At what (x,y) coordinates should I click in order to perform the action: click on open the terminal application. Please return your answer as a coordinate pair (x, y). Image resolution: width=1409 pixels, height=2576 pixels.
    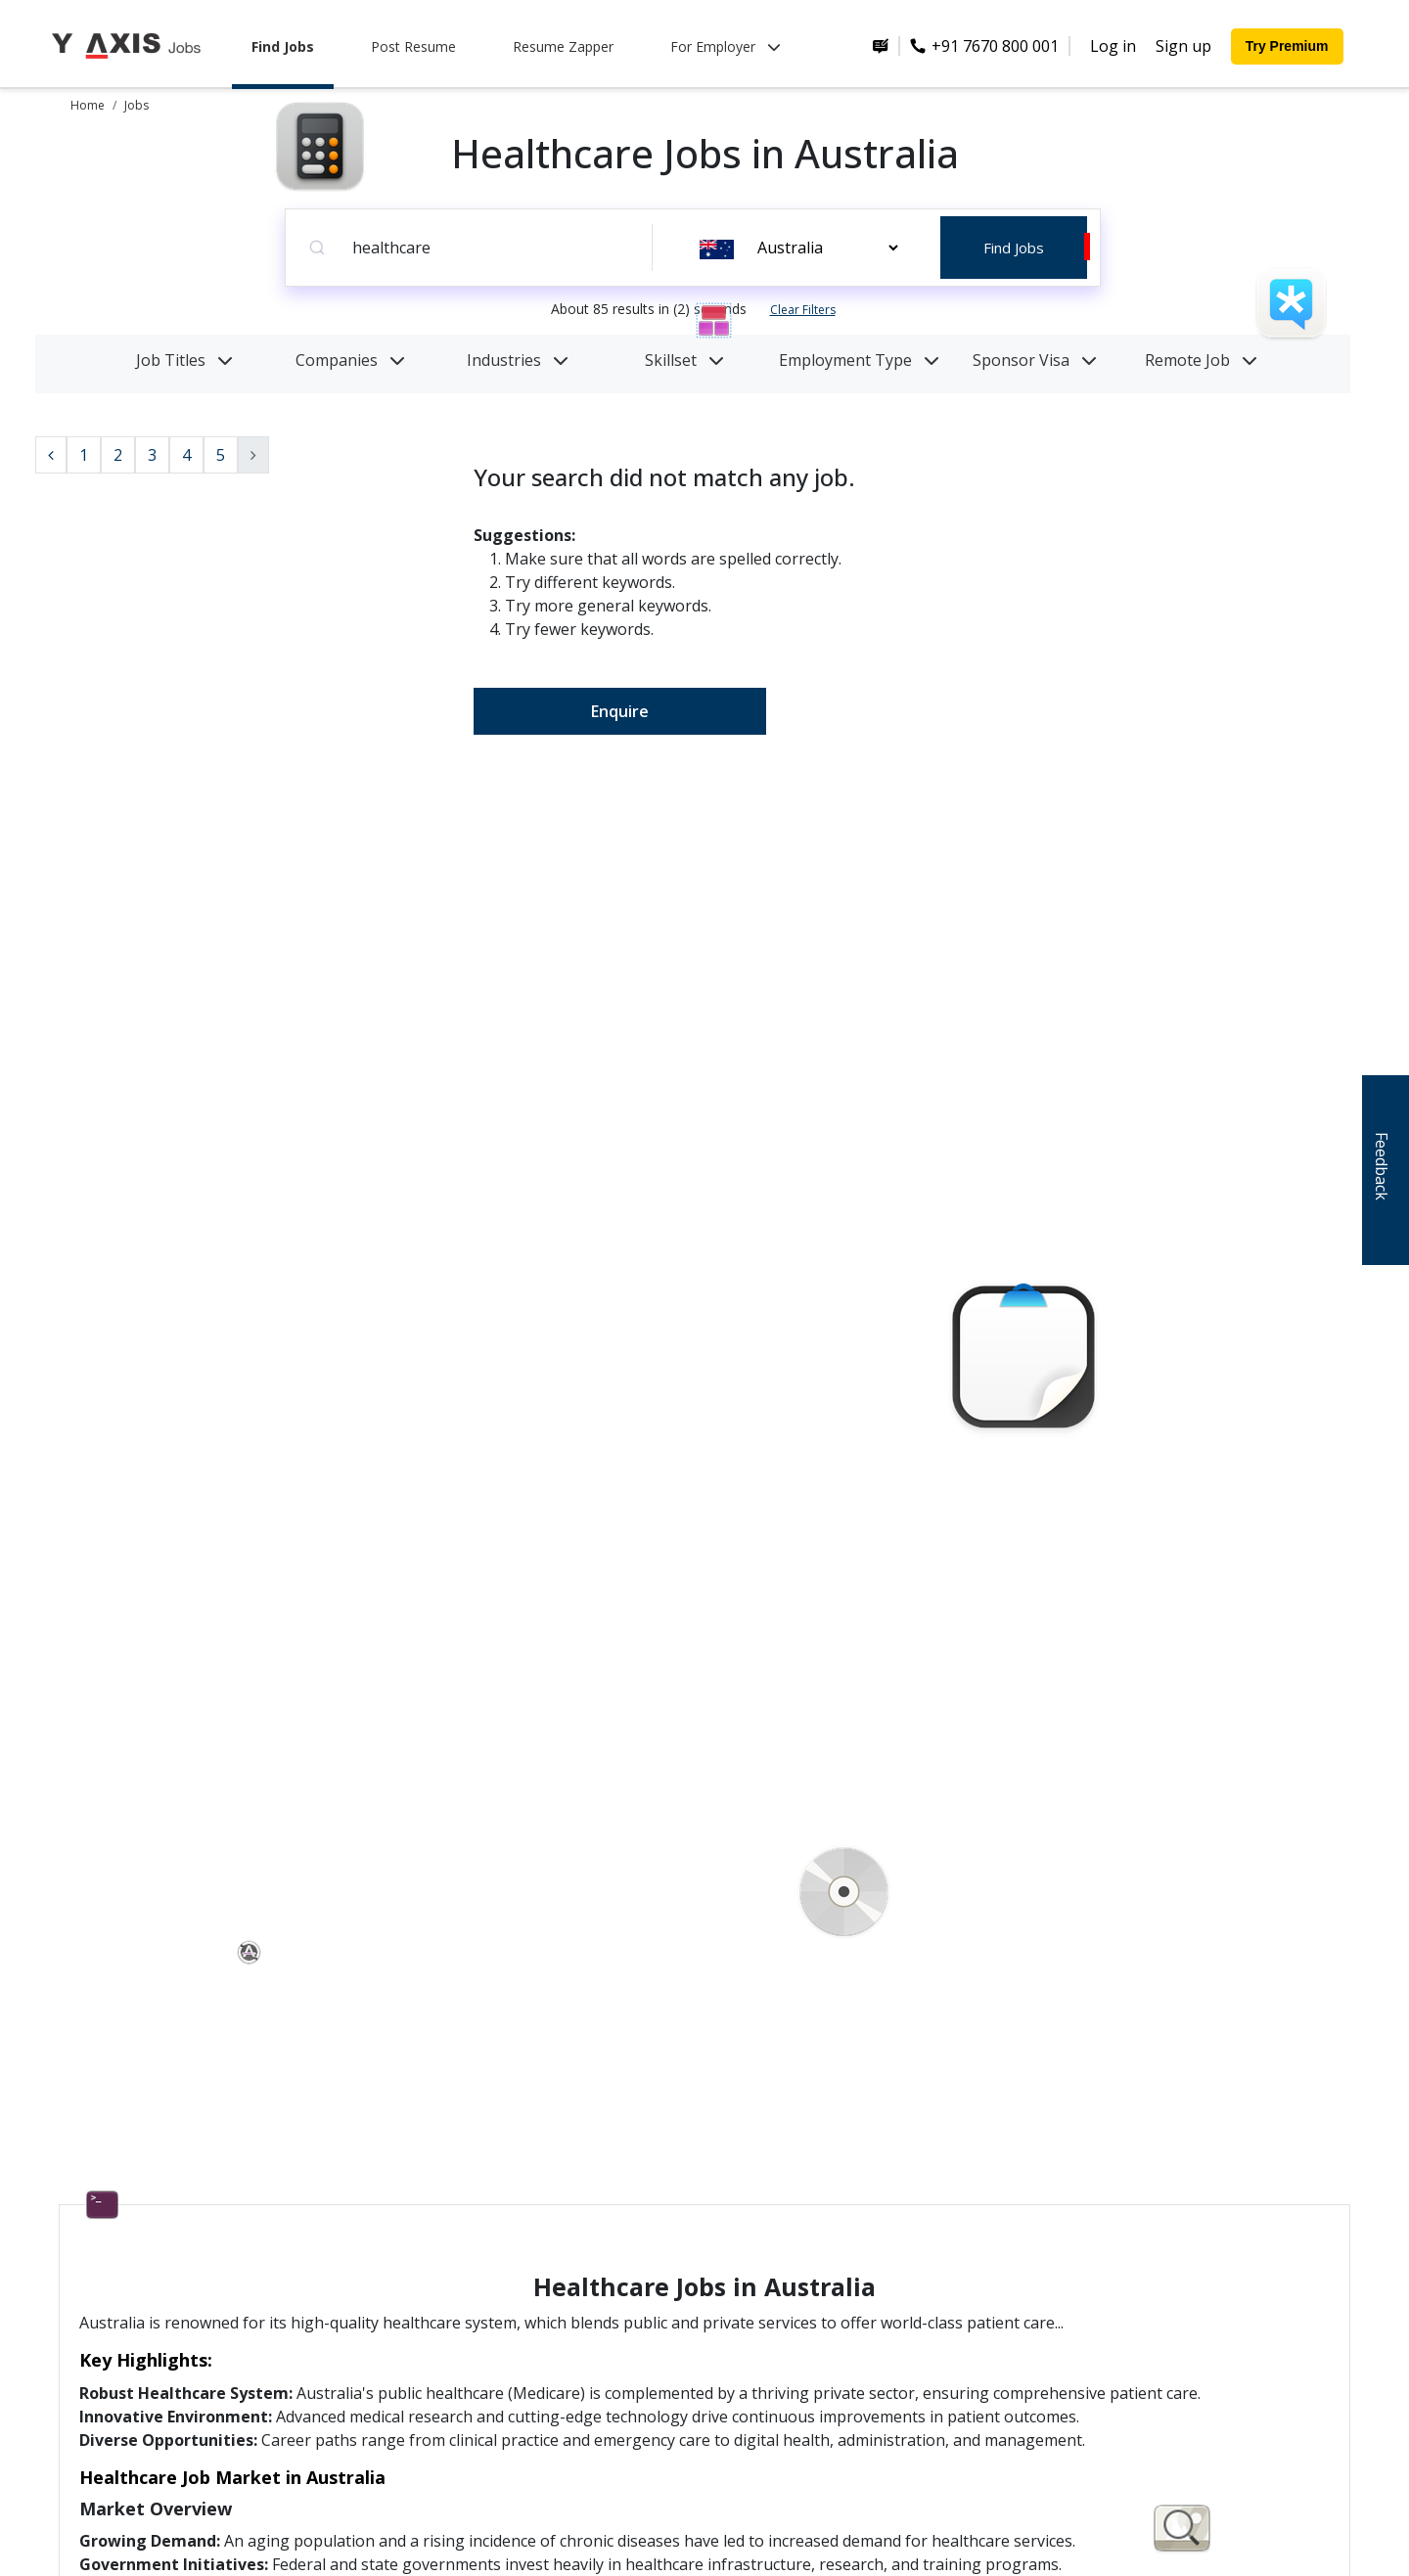
    Looking at the image, I should click on (102, 2204).